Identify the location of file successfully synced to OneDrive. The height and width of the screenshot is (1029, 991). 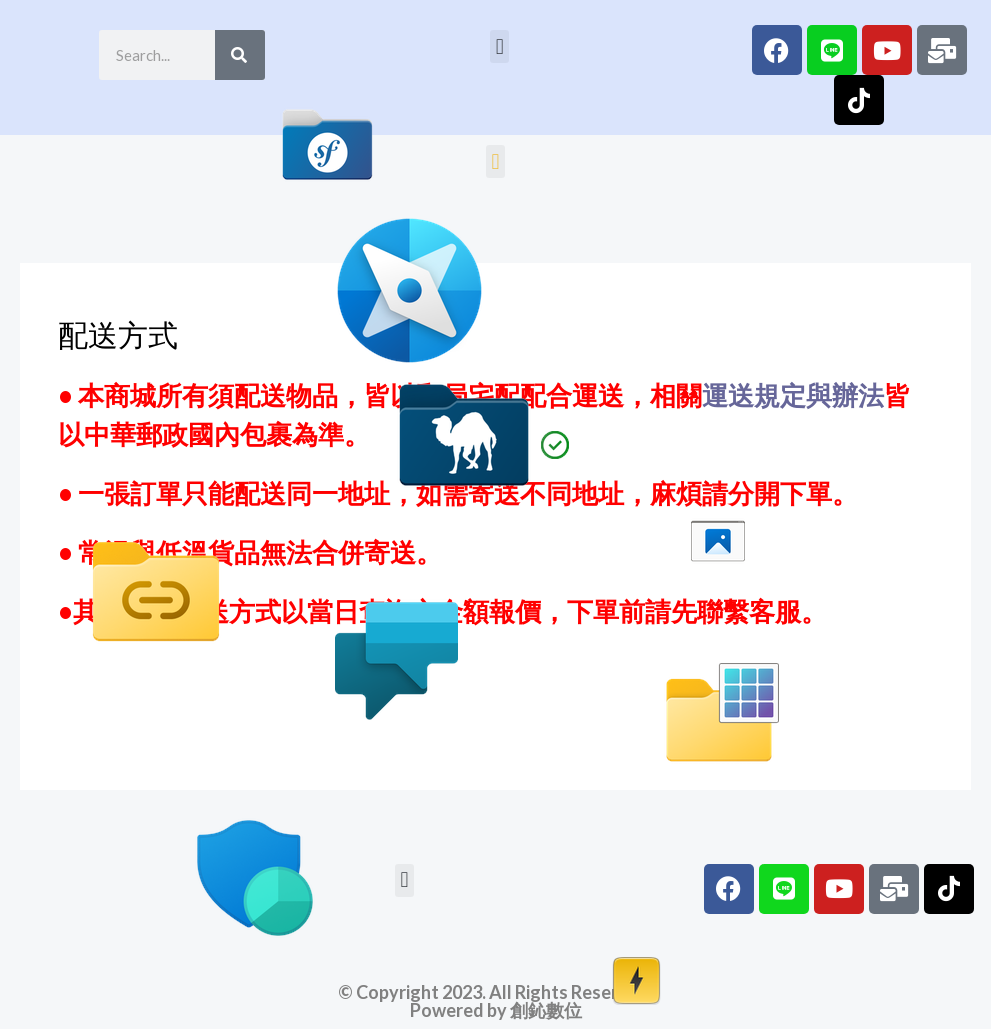
(555, 445).